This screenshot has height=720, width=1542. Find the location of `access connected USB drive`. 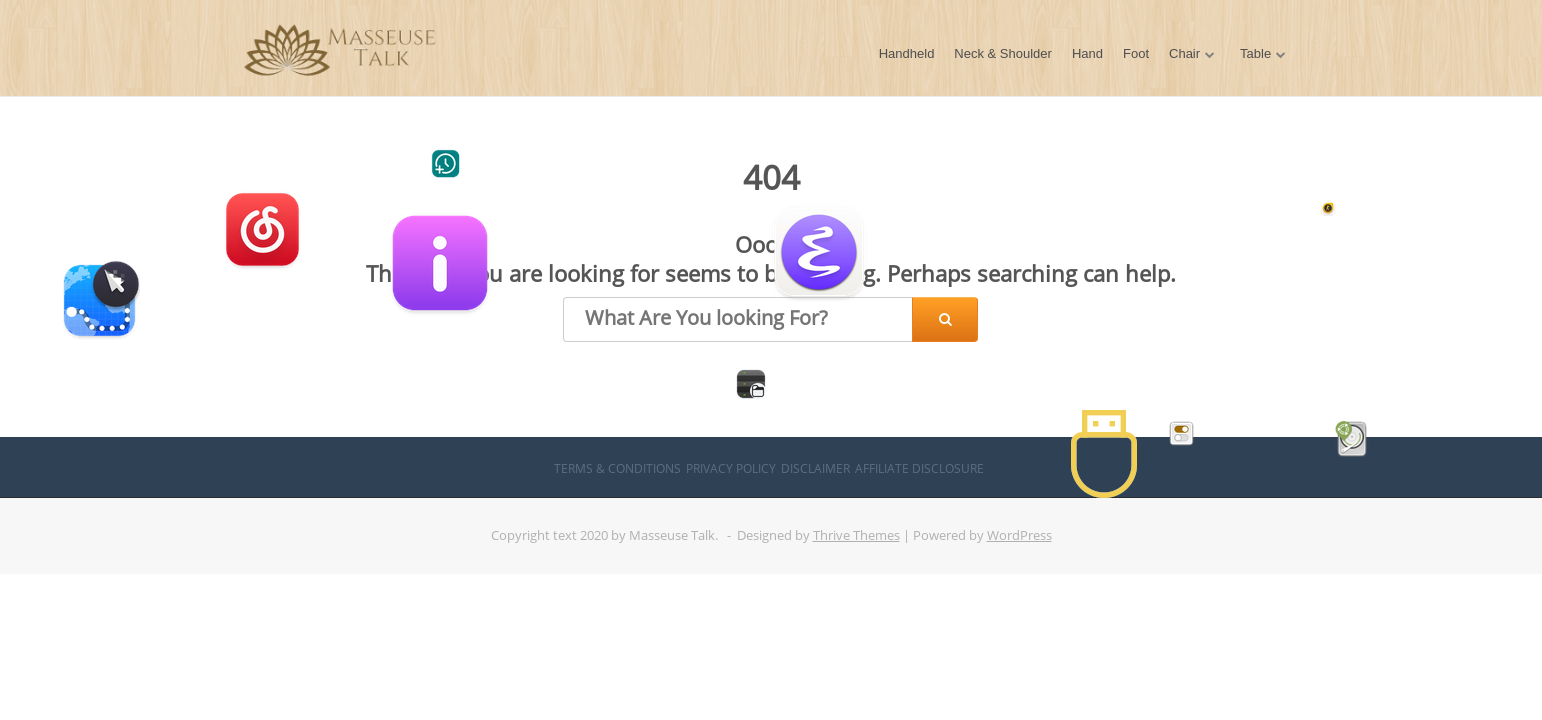

access connected USB drive is located at coordinates (1104, 454).